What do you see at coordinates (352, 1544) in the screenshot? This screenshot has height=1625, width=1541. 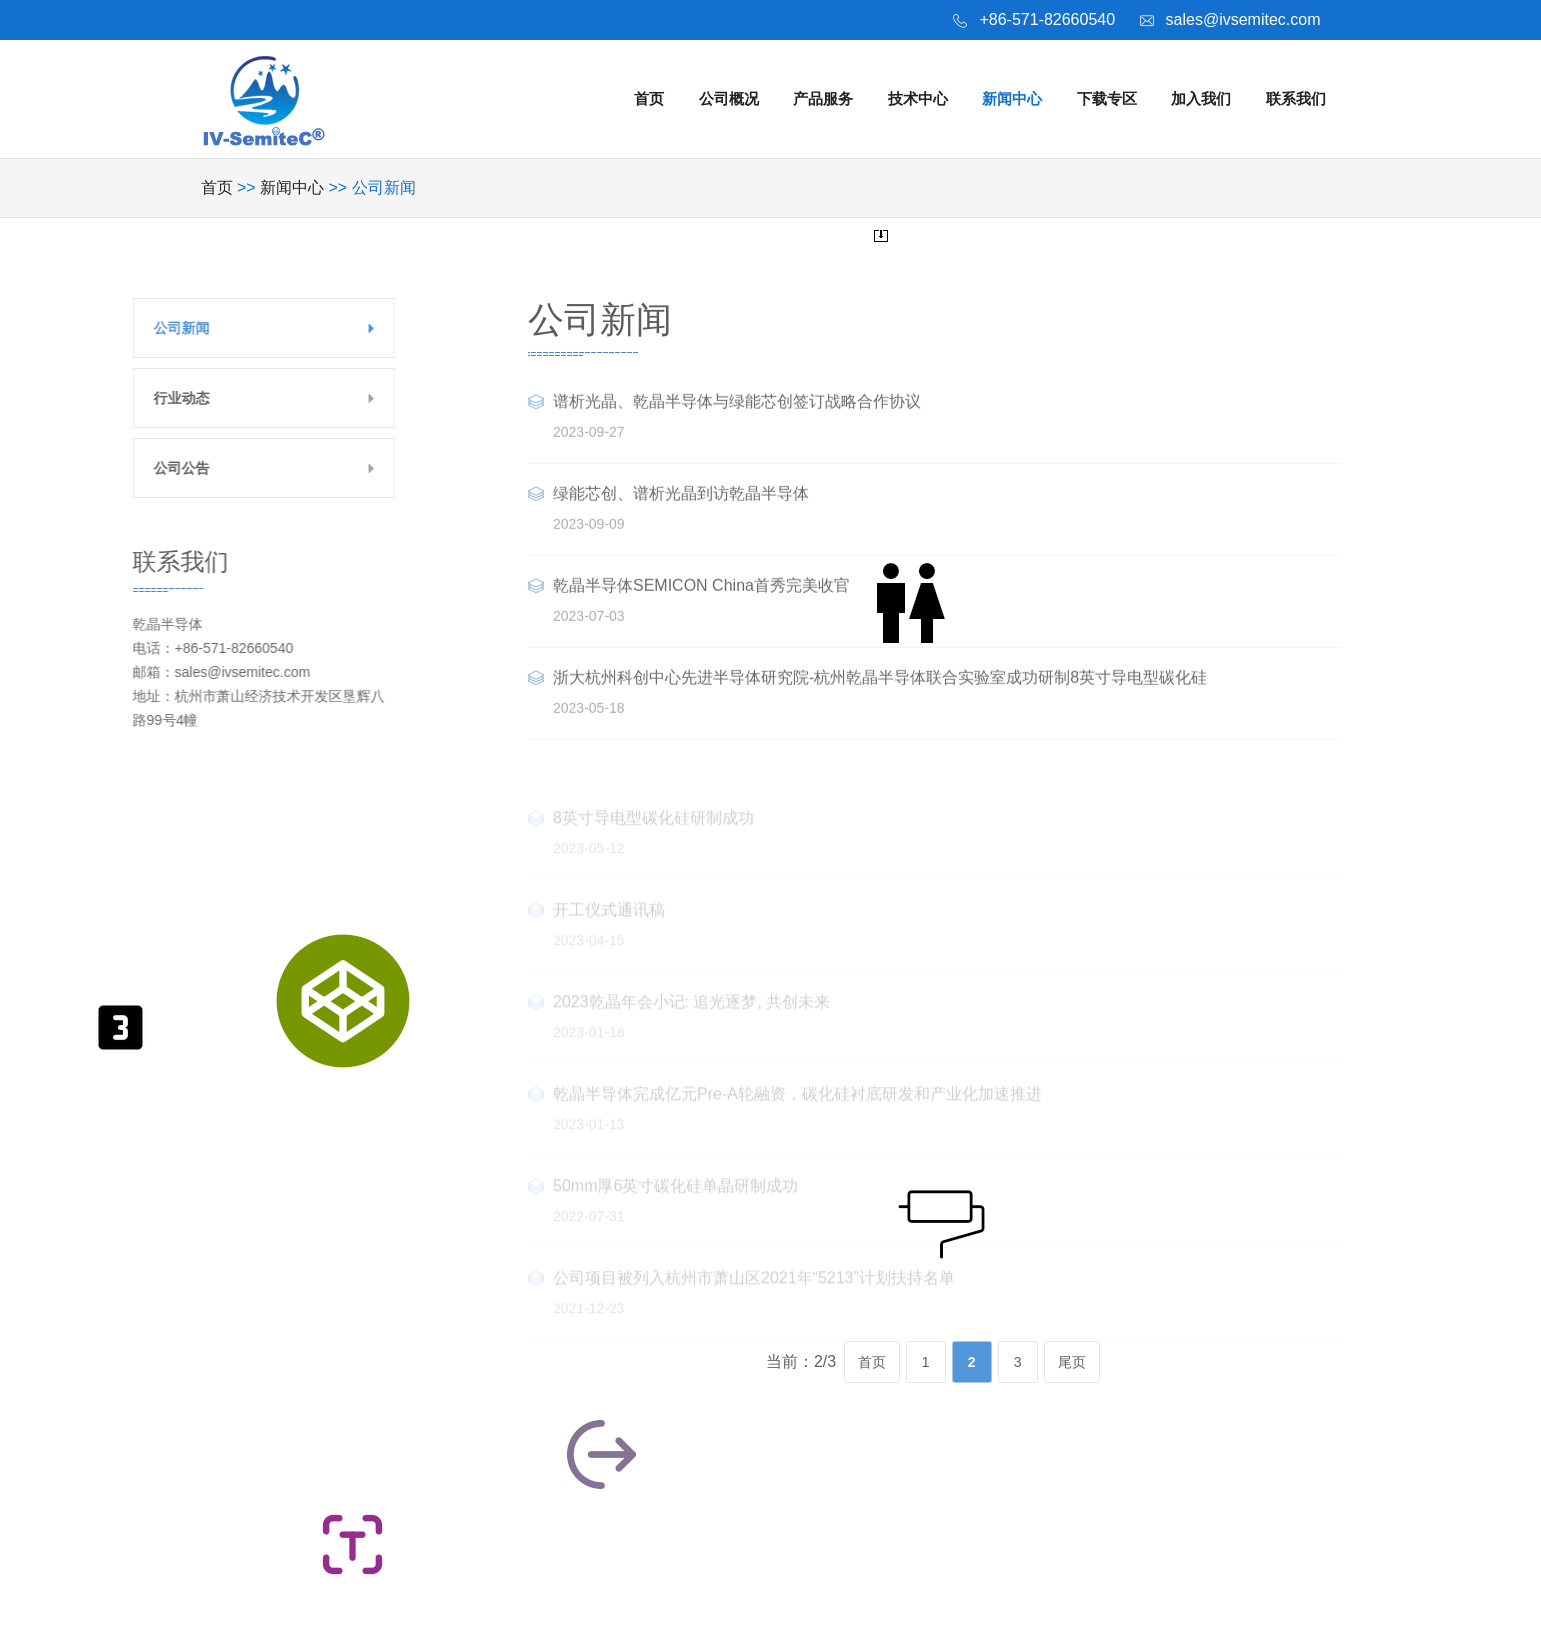 I see `scan image to extract text` at bounding box center [352, 1544].